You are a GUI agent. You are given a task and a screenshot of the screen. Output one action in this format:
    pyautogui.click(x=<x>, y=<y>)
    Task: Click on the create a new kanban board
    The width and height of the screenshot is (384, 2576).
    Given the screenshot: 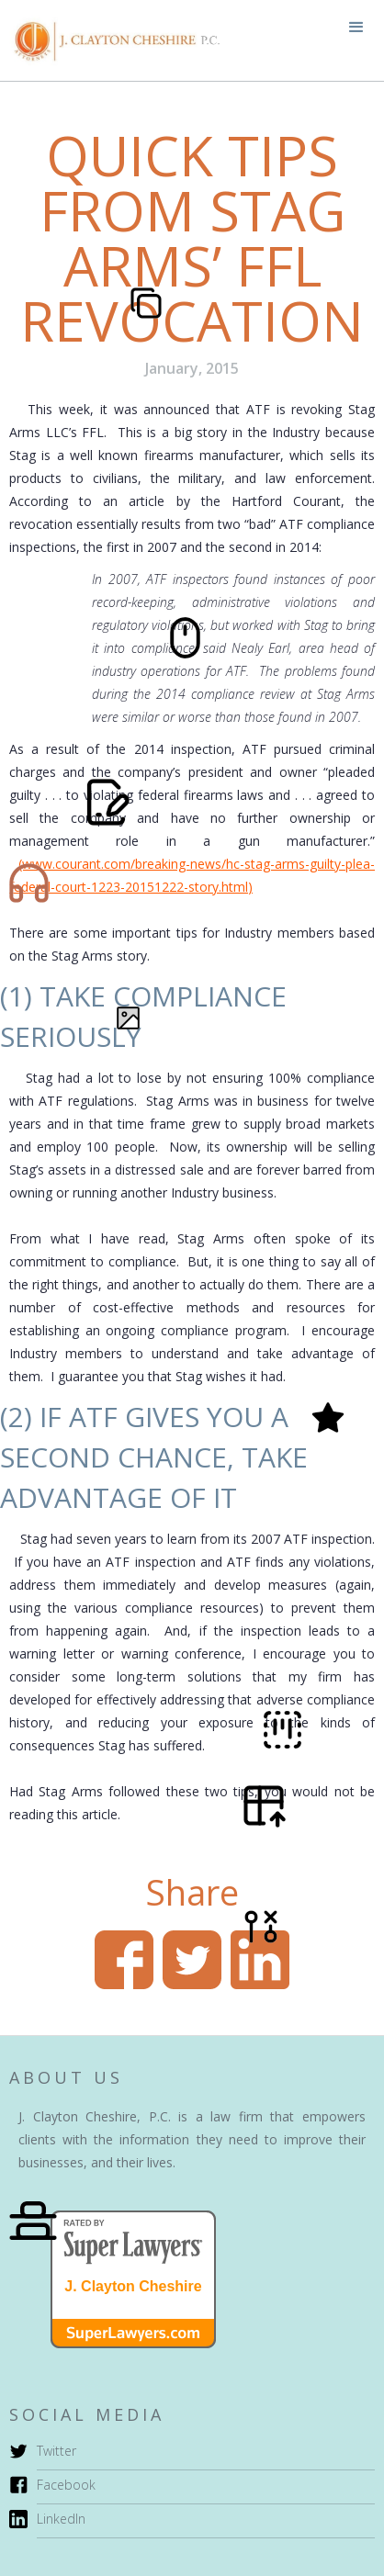 What is the action you would take?
    pyautogui.click(x=282, y=1729)
    